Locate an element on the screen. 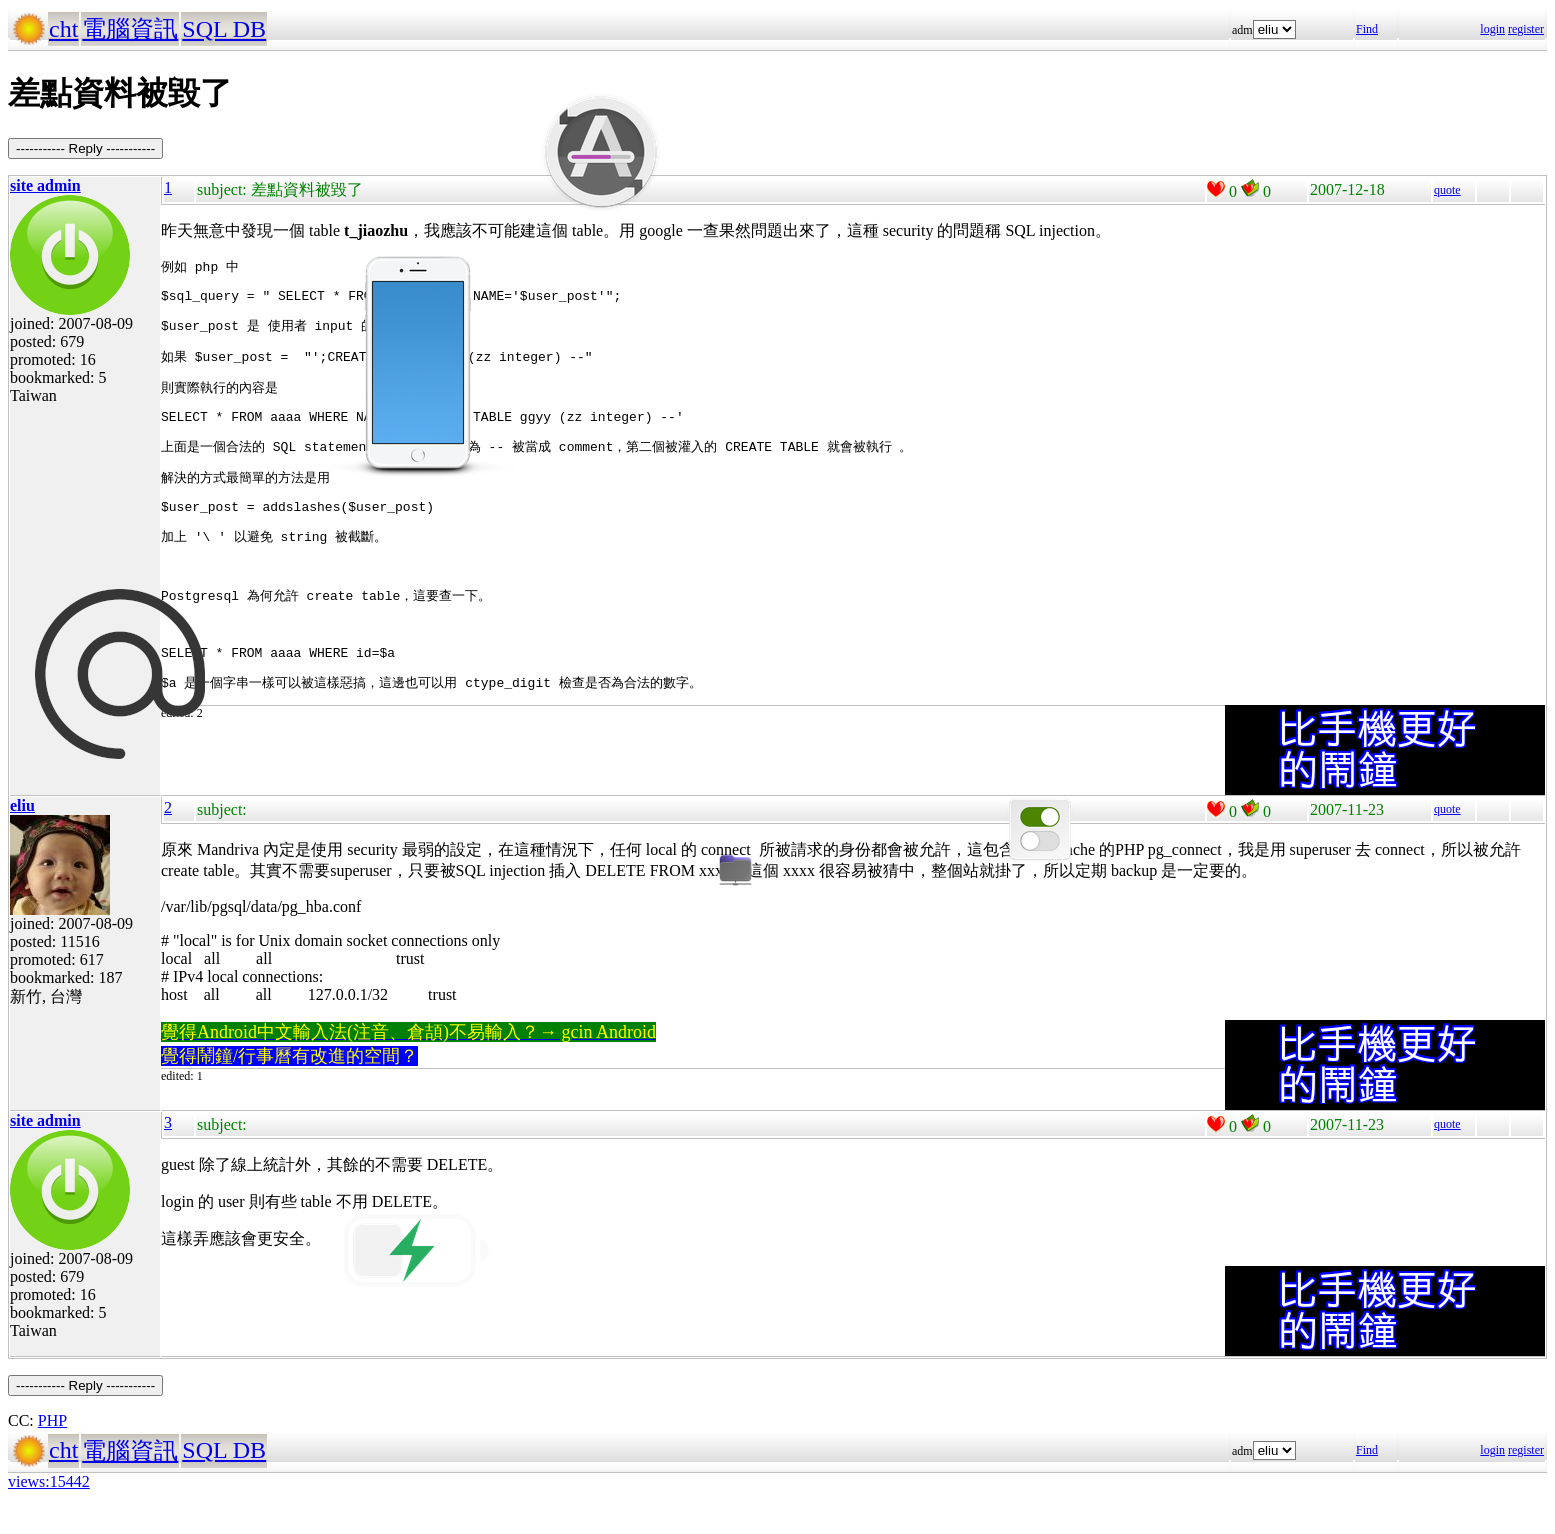  access files stored on a remote server or network location is located at coordinates (735, 869).